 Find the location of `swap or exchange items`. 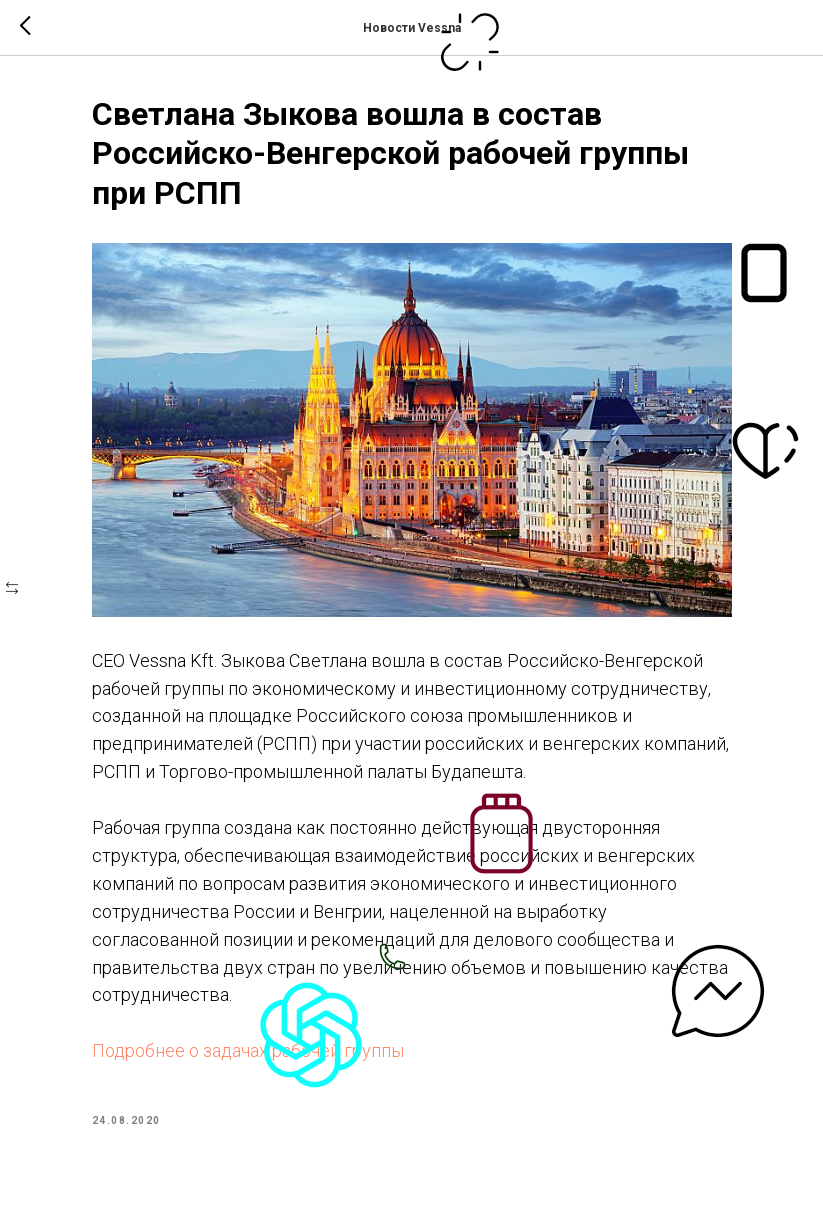

swap or exchange items is located at coordinates (12, 588).